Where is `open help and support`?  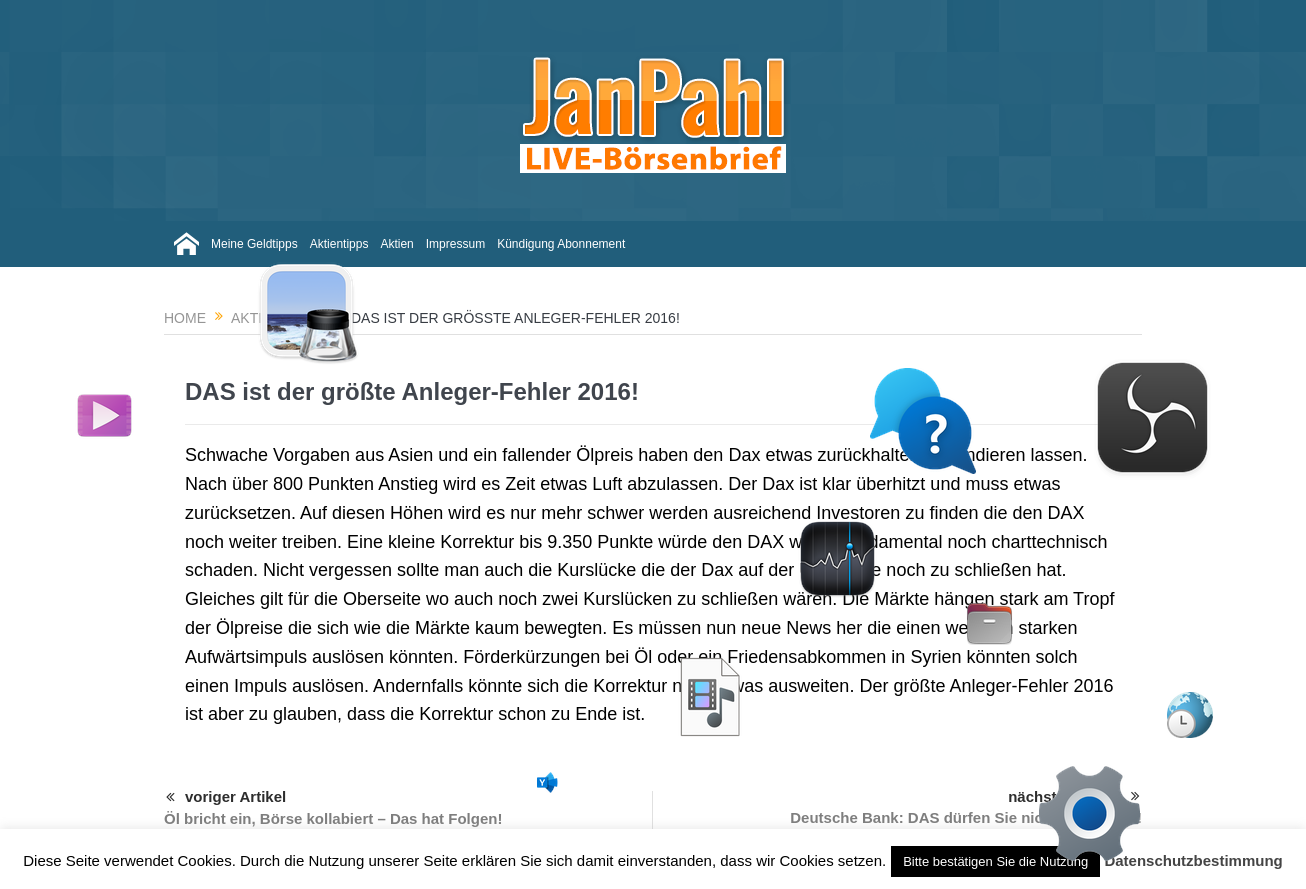 open help and support is located at coordinates (923, 421).